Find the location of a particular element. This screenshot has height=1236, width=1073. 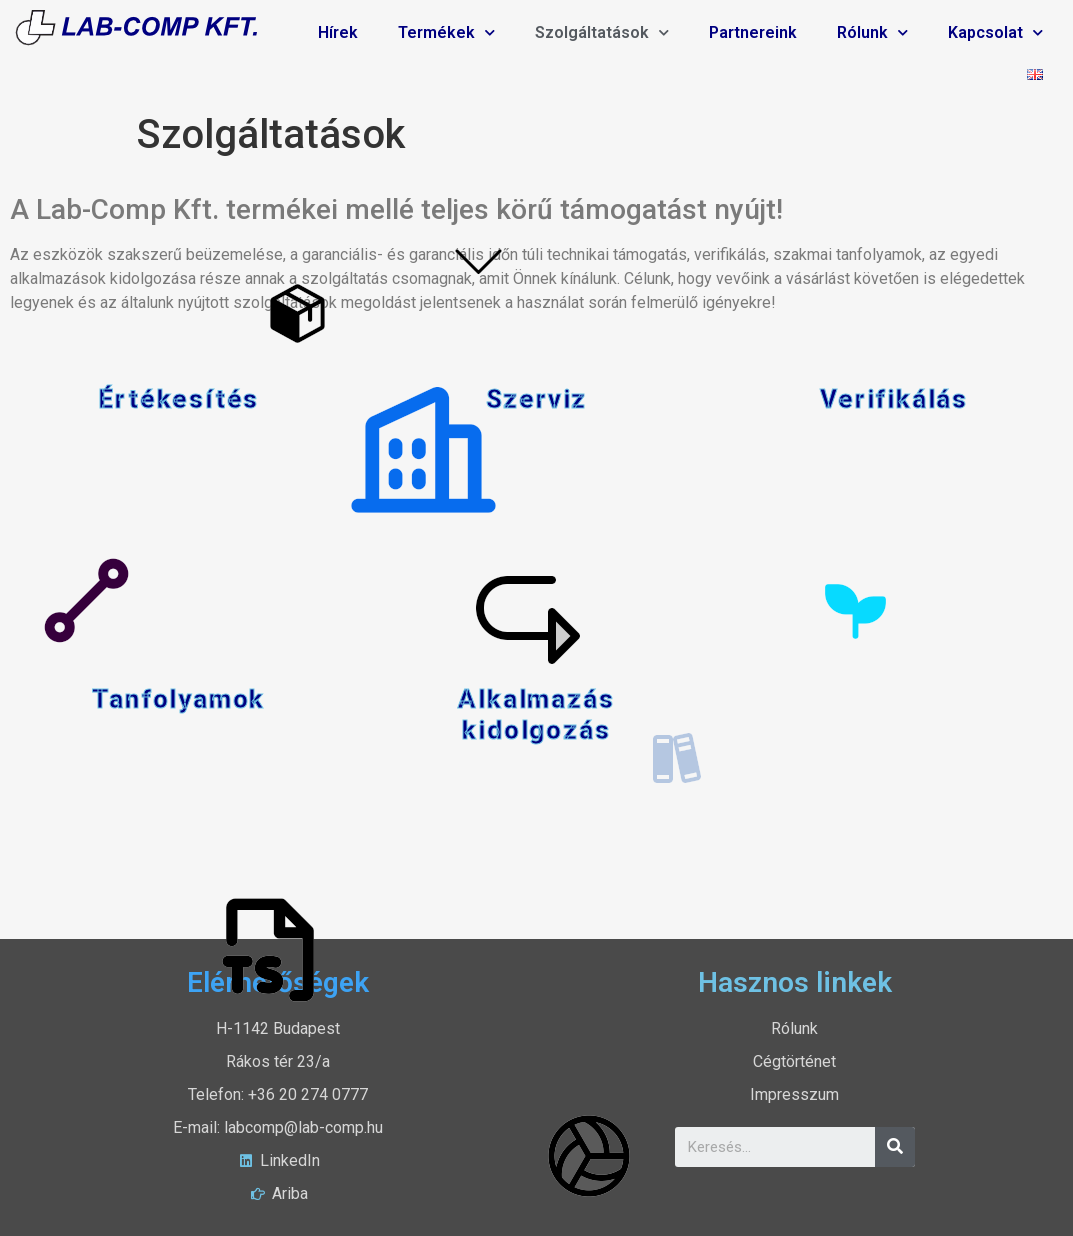

view package or shipment details is located at coordinates (297, 313).